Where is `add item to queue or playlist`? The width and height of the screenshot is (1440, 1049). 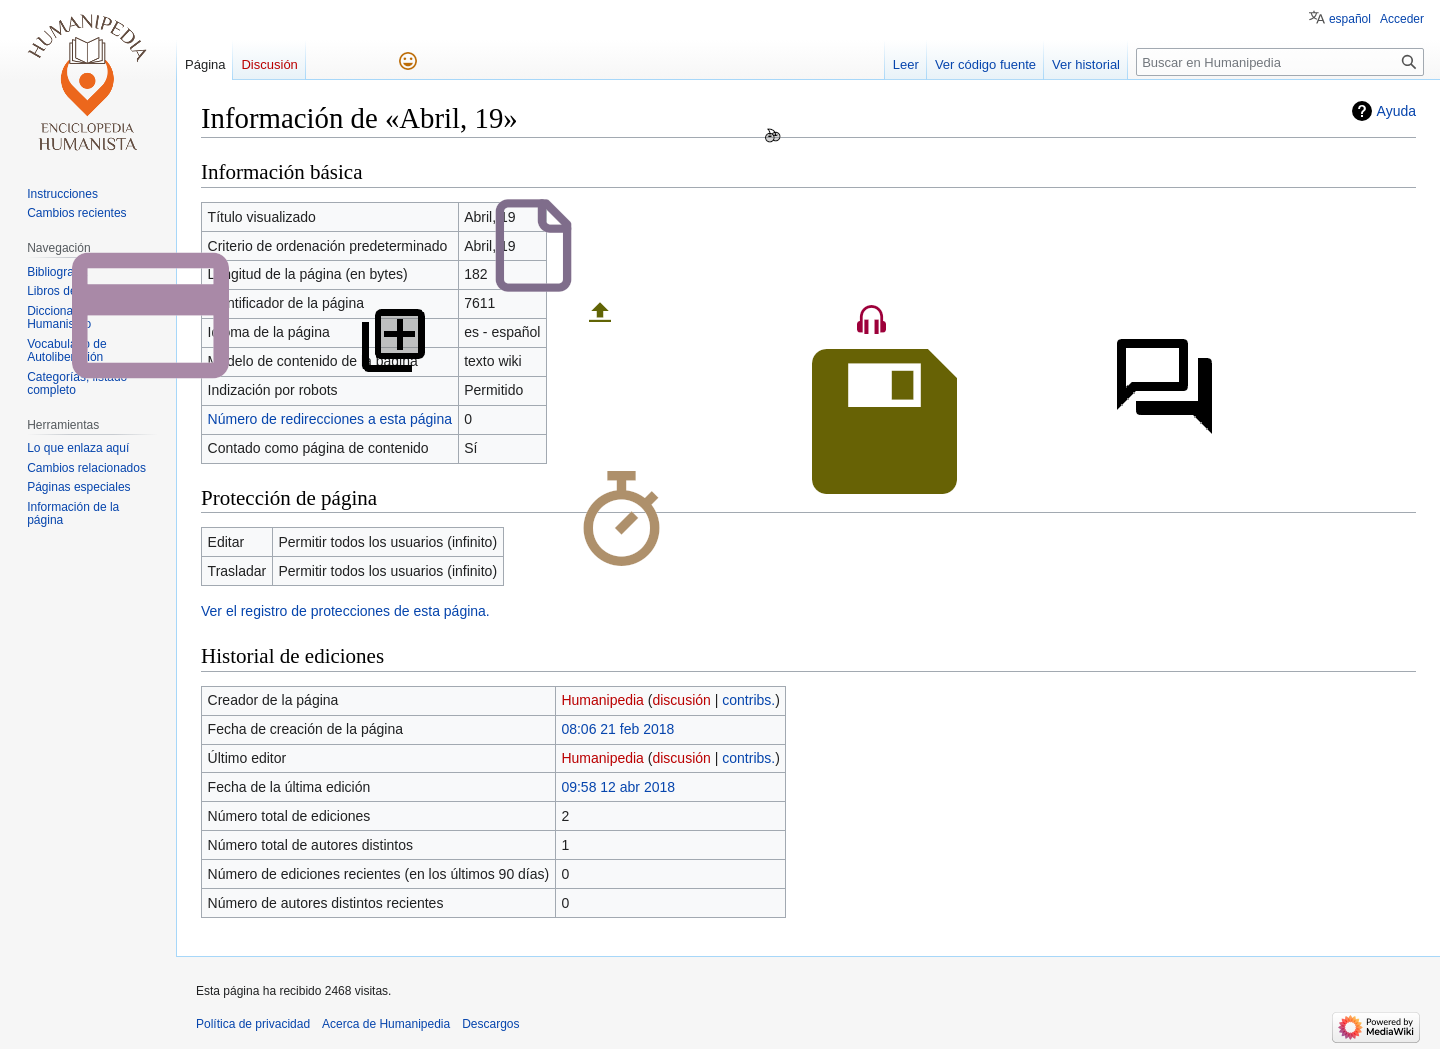 add item to queue or playlist is located at coordinates (393, 340).